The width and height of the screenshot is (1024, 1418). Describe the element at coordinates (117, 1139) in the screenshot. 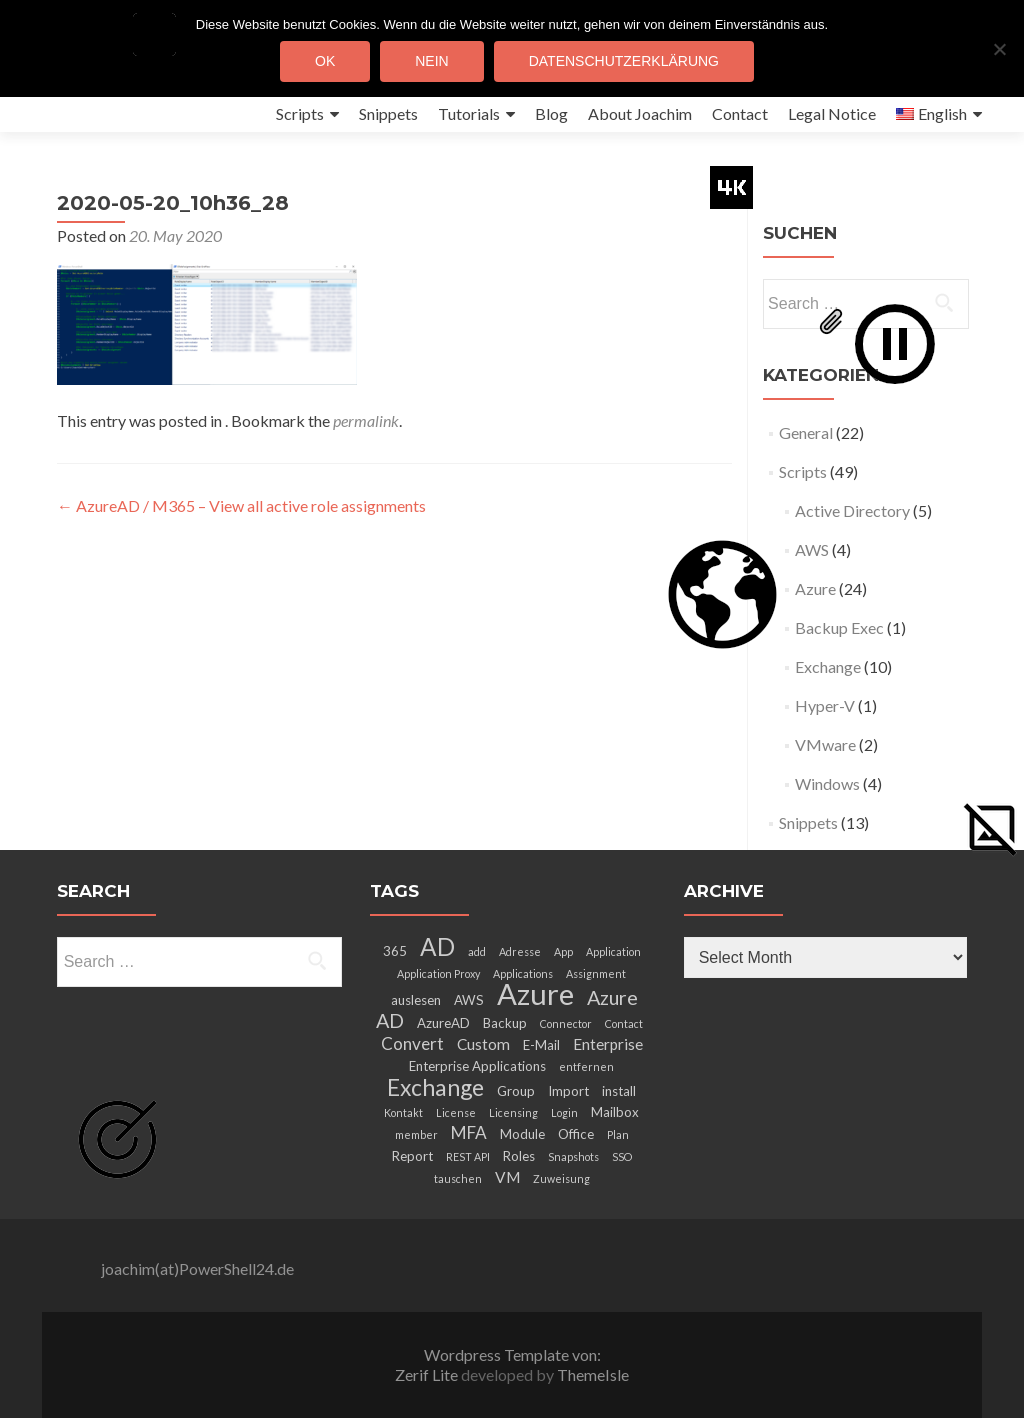

I see `set a goal or target` at that location.